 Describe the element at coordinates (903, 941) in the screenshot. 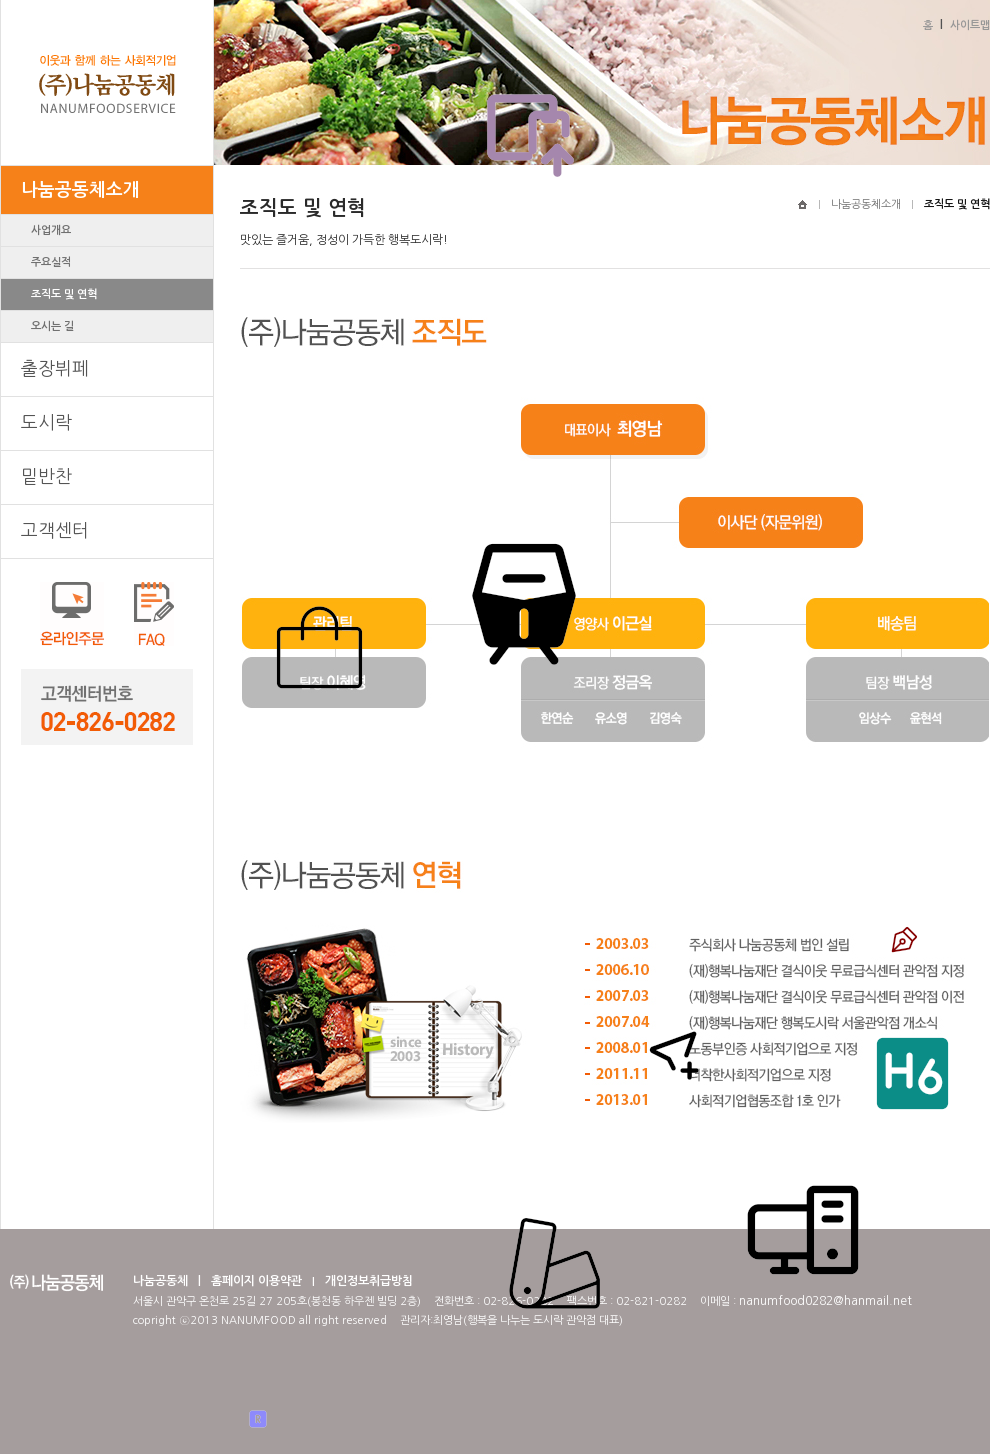

I see `access drawing or illustration tools` at that location.